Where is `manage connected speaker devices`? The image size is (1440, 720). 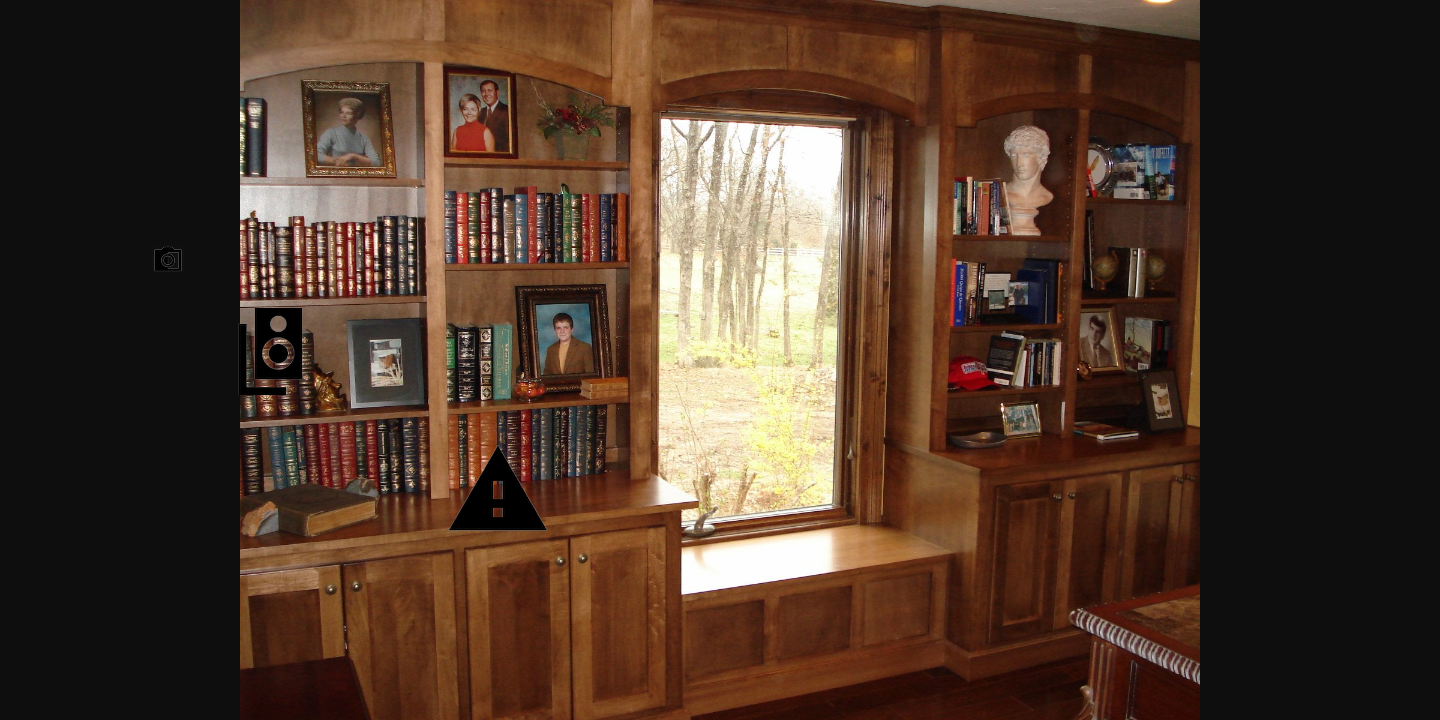
manage connected speaker devices is located at coordinates (270, 351).